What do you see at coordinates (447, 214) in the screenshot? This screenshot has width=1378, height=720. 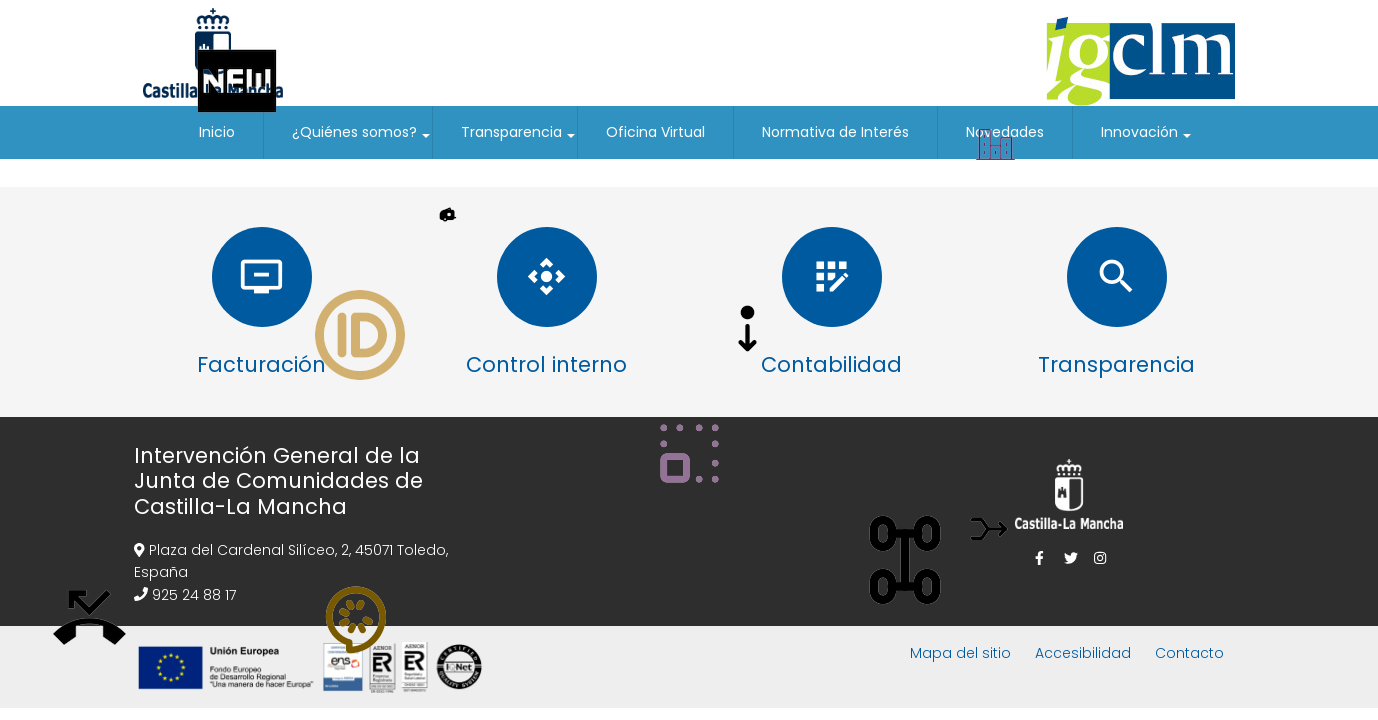 I see `access caravan or RV rental options` at bounding box center [447, 214].